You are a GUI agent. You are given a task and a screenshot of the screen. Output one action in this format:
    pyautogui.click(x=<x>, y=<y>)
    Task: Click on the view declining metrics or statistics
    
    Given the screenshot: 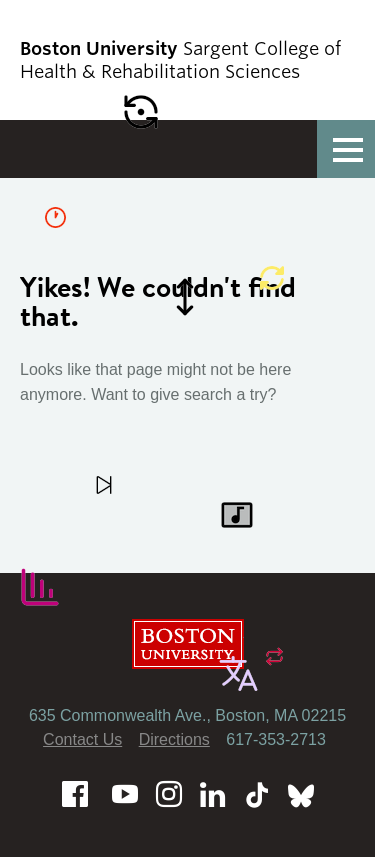 What is the action you would take?
    pyautogui.click(x=40, y=587)
    